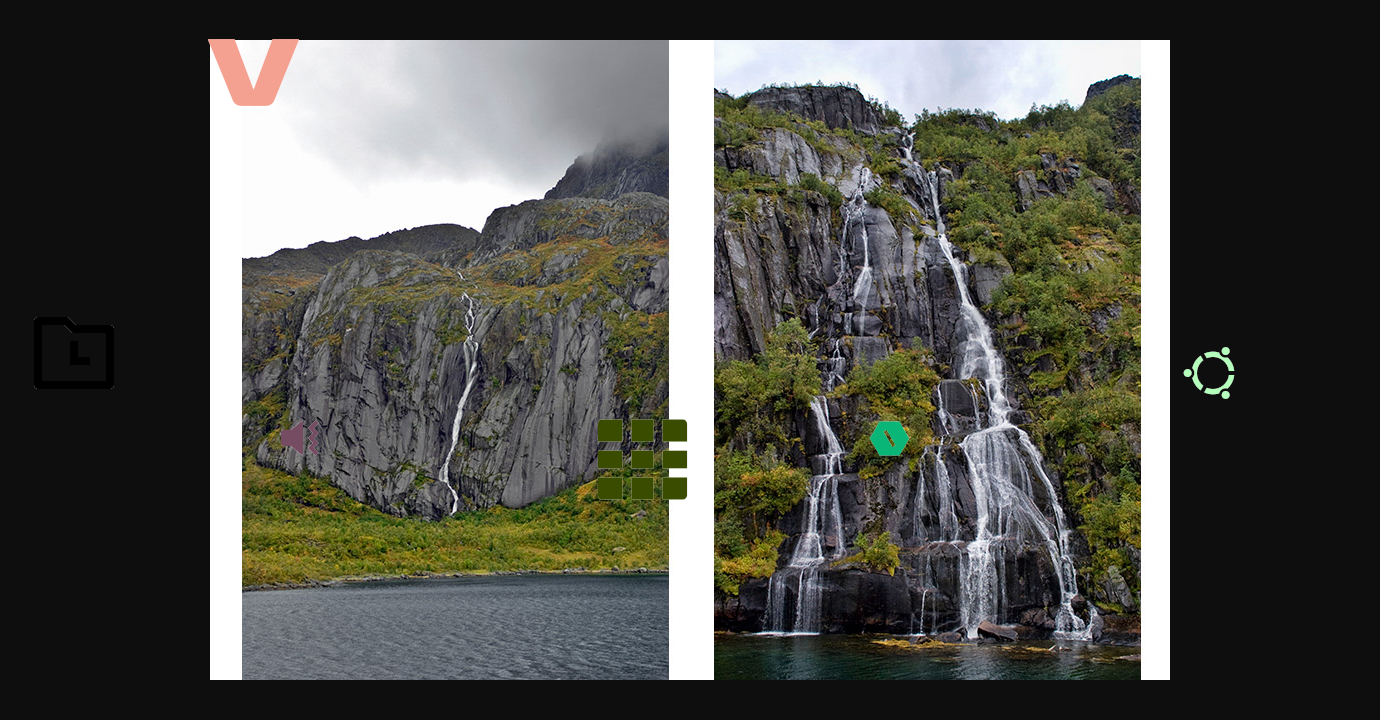  I want to click on open system settings, so click(889, 438).